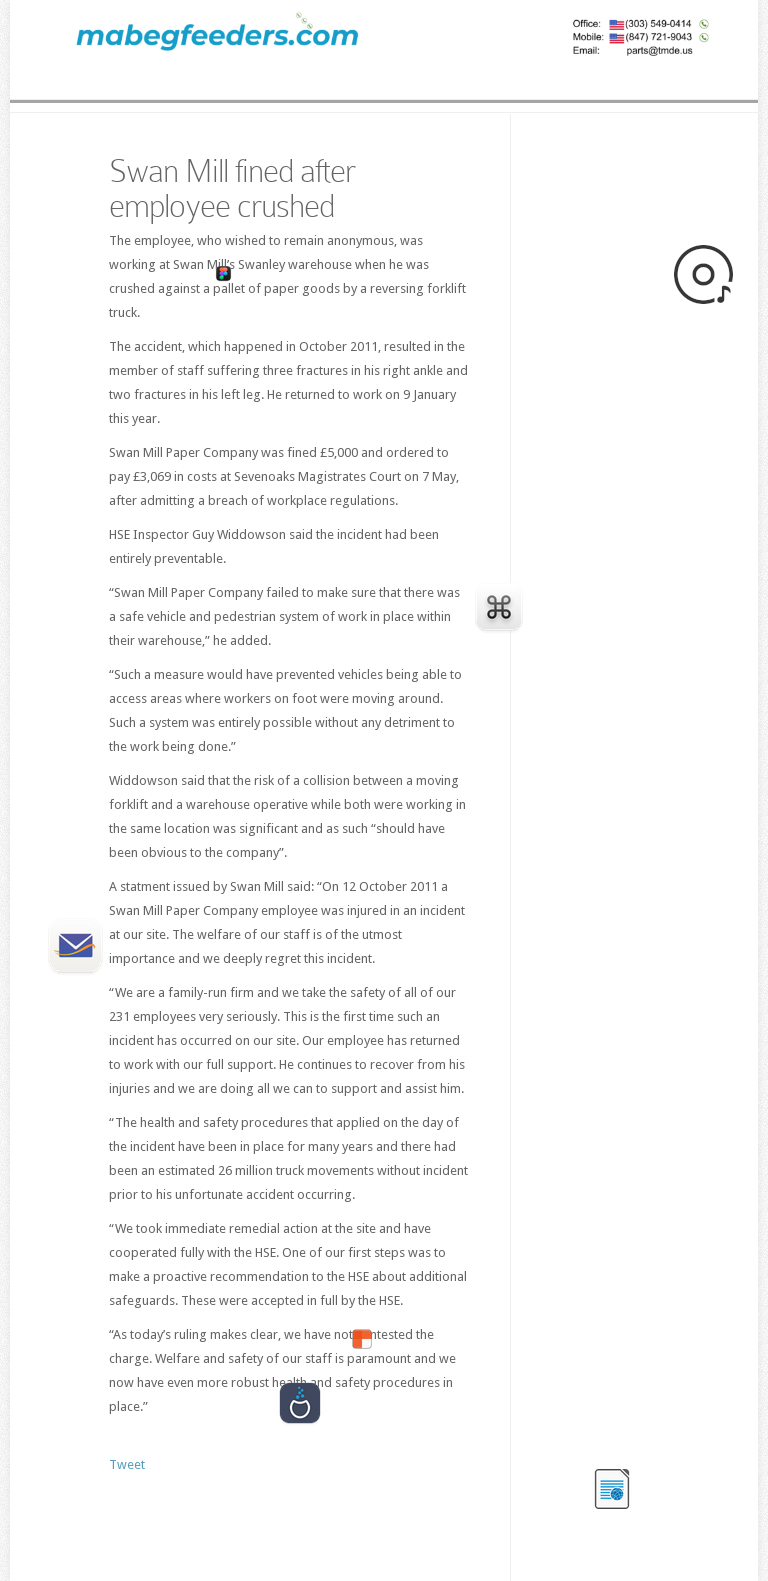  I want to click on a libreoffice web document file, so click(612, 1489).